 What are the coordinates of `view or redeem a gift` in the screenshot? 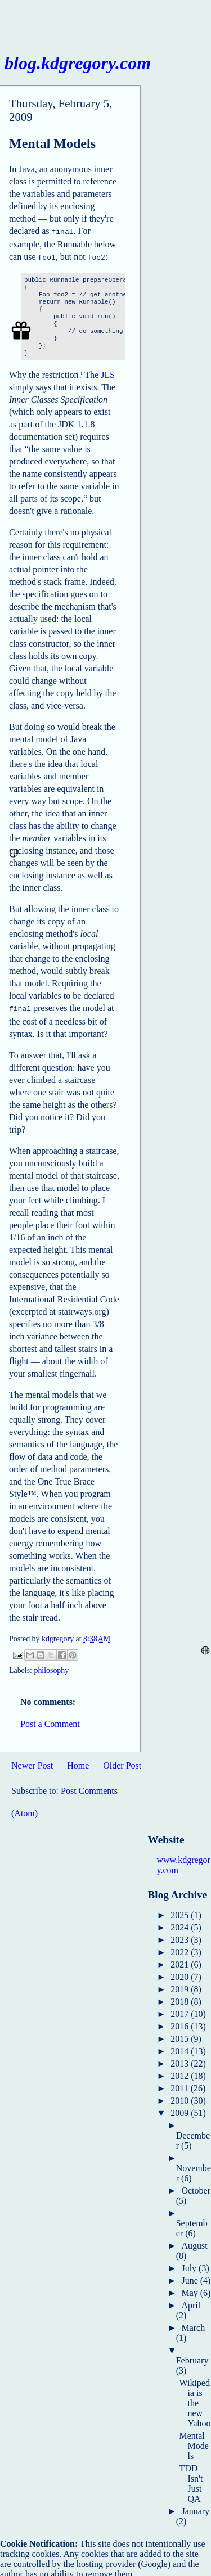 It's located at (21, 331).